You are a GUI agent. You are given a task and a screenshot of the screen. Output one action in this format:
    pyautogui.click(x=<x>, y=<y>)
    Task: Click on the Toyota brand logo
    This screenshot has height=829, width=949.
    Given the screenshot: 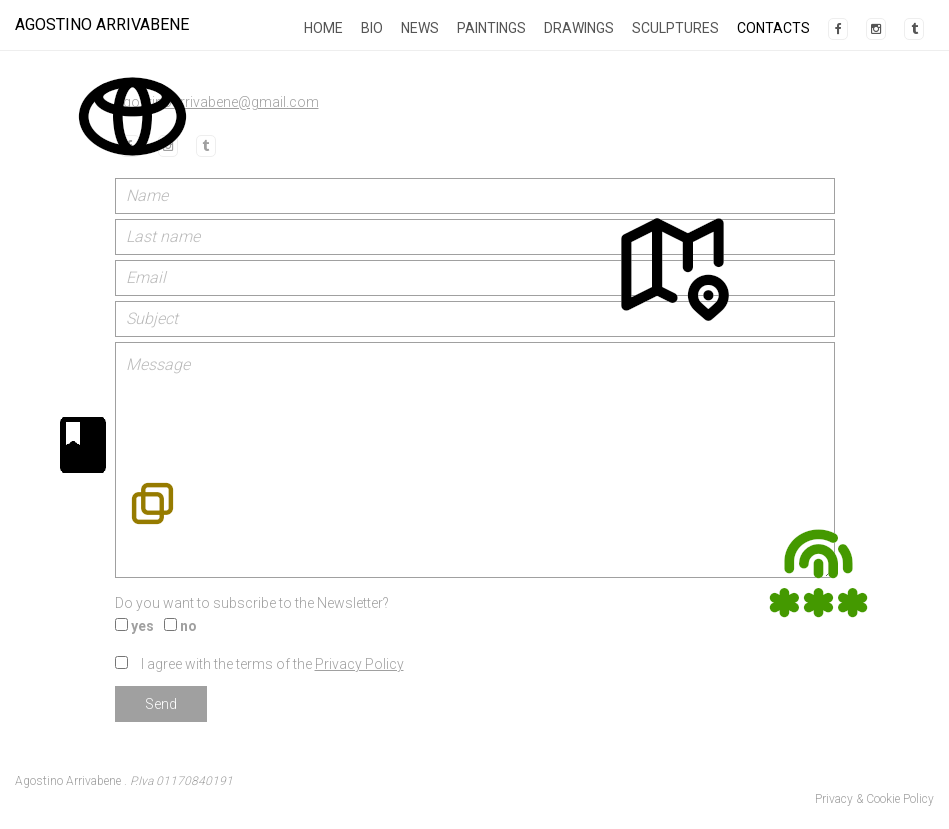 What is the action you would take?
    pyautogui.click(x=132, y=116)
    